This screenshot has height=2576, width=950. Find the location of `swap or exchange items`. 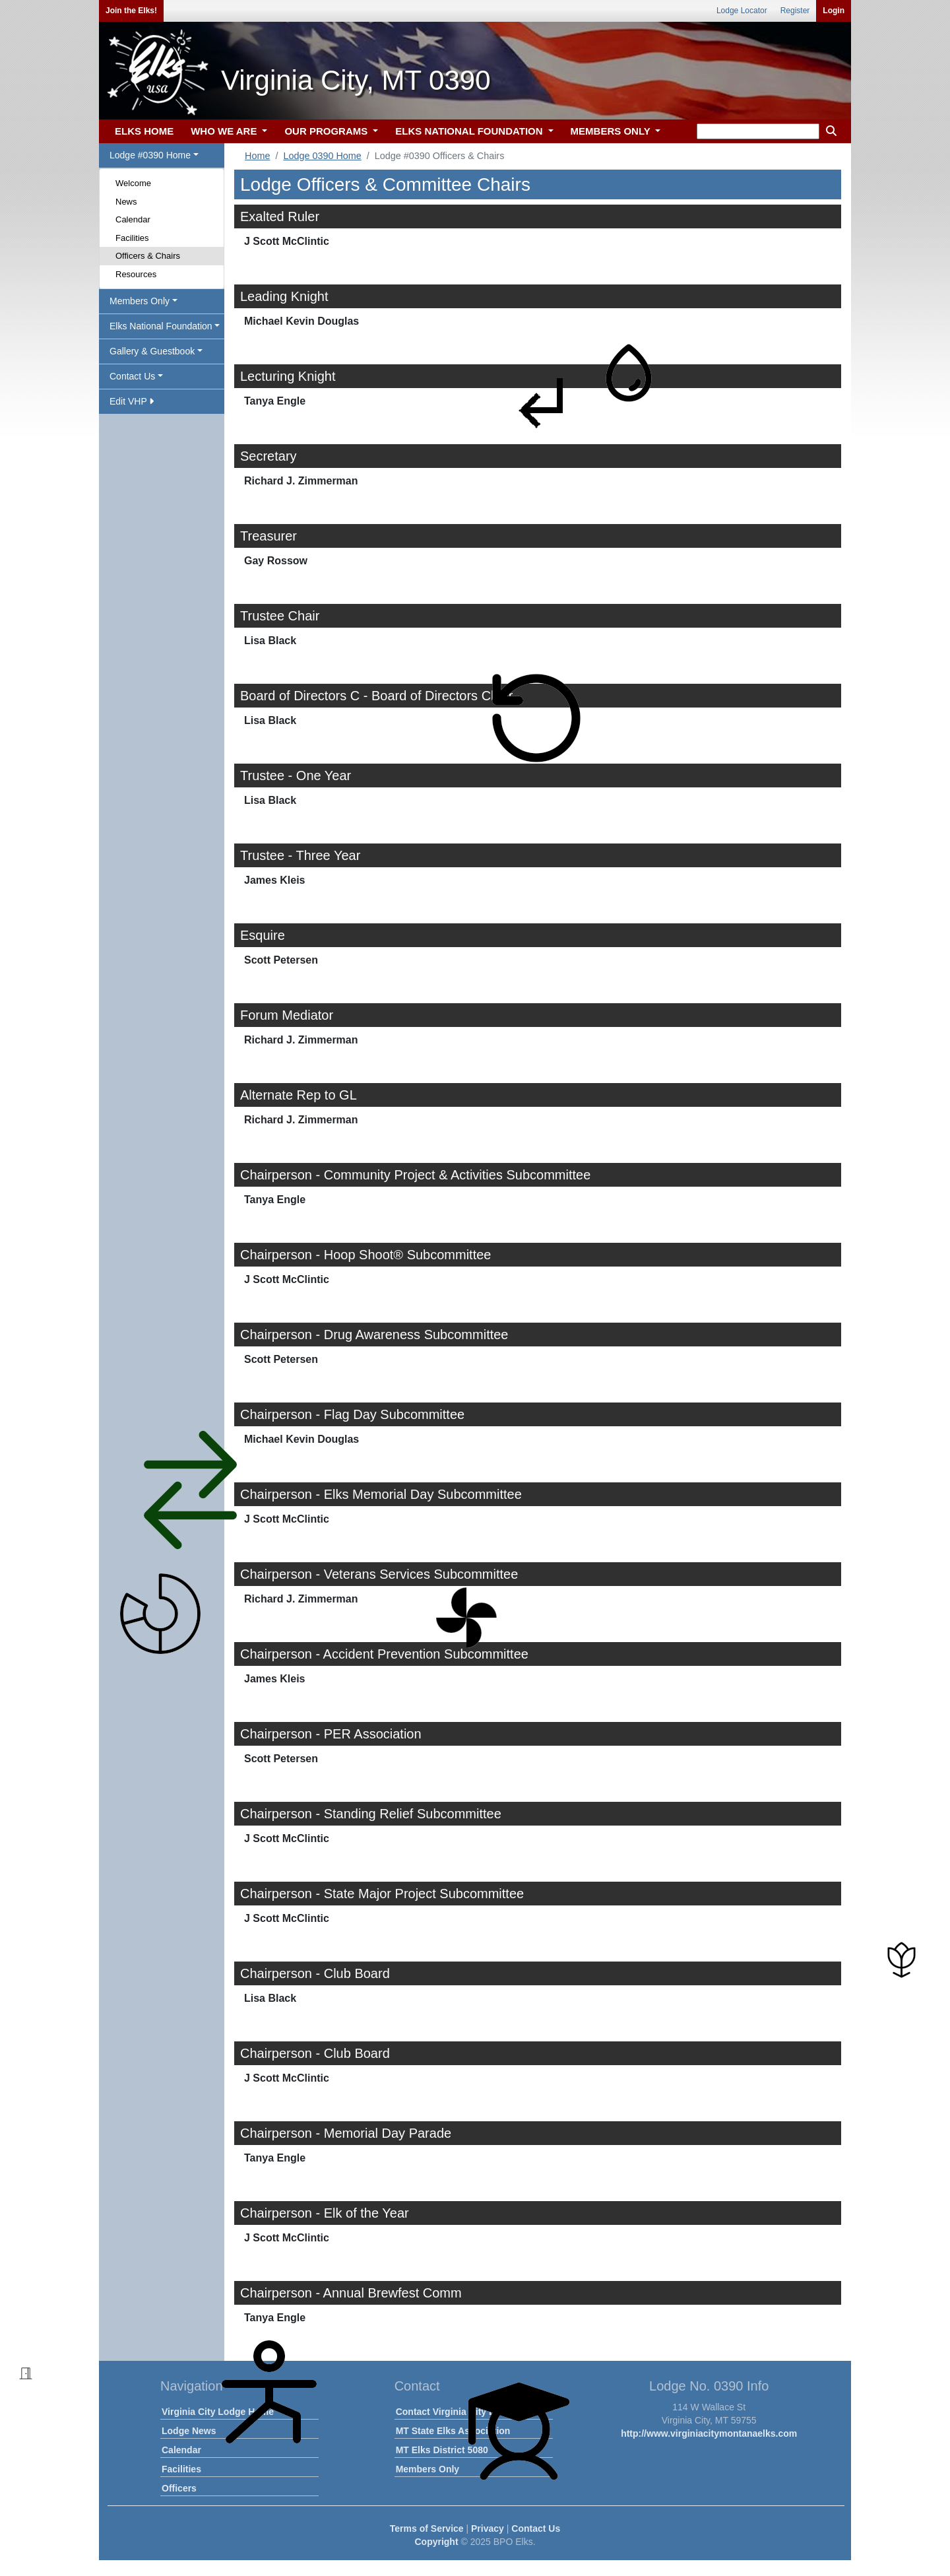

swap or exchange items is located at coordinates (190, 1490).